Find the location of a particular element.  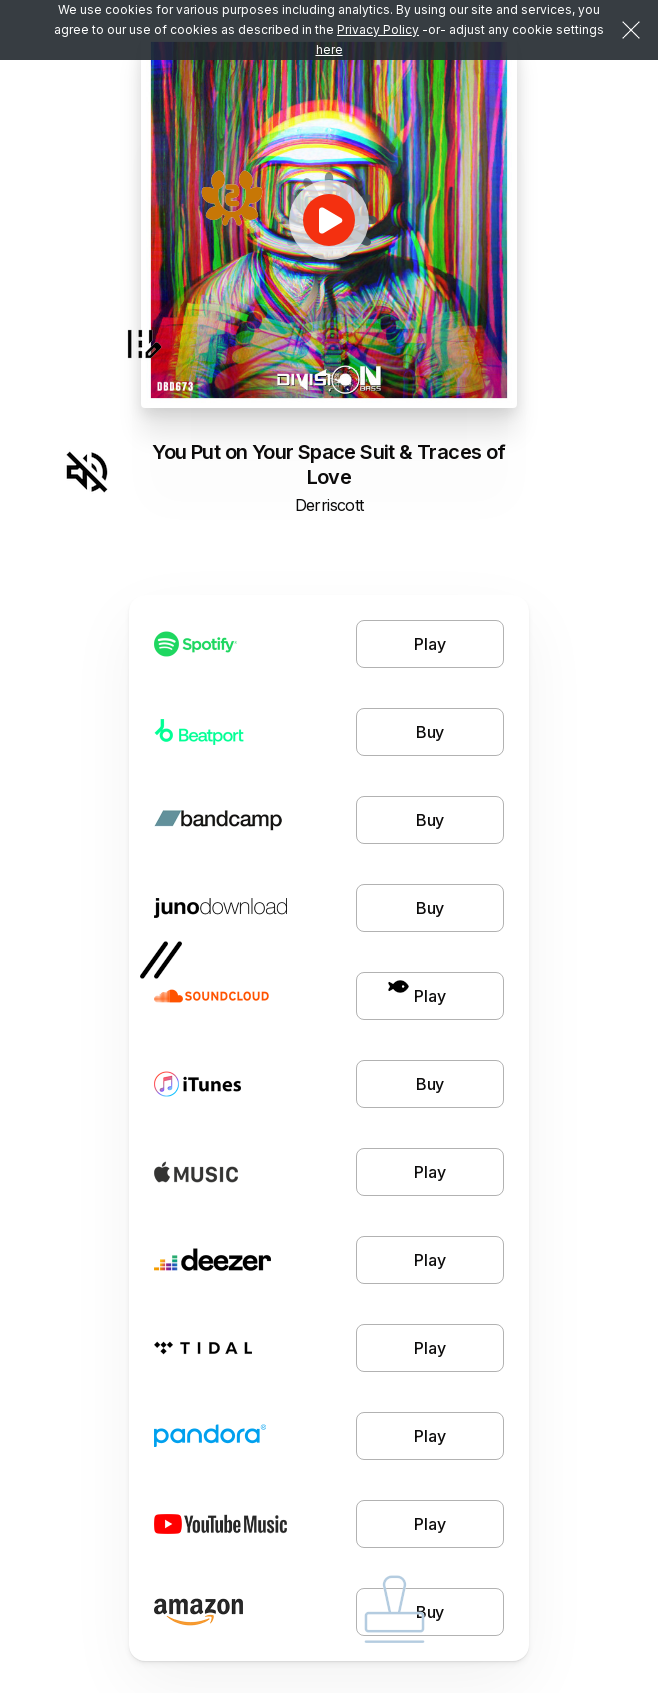

indicates seafood or fish-related content is located at coordinates (398, 986).